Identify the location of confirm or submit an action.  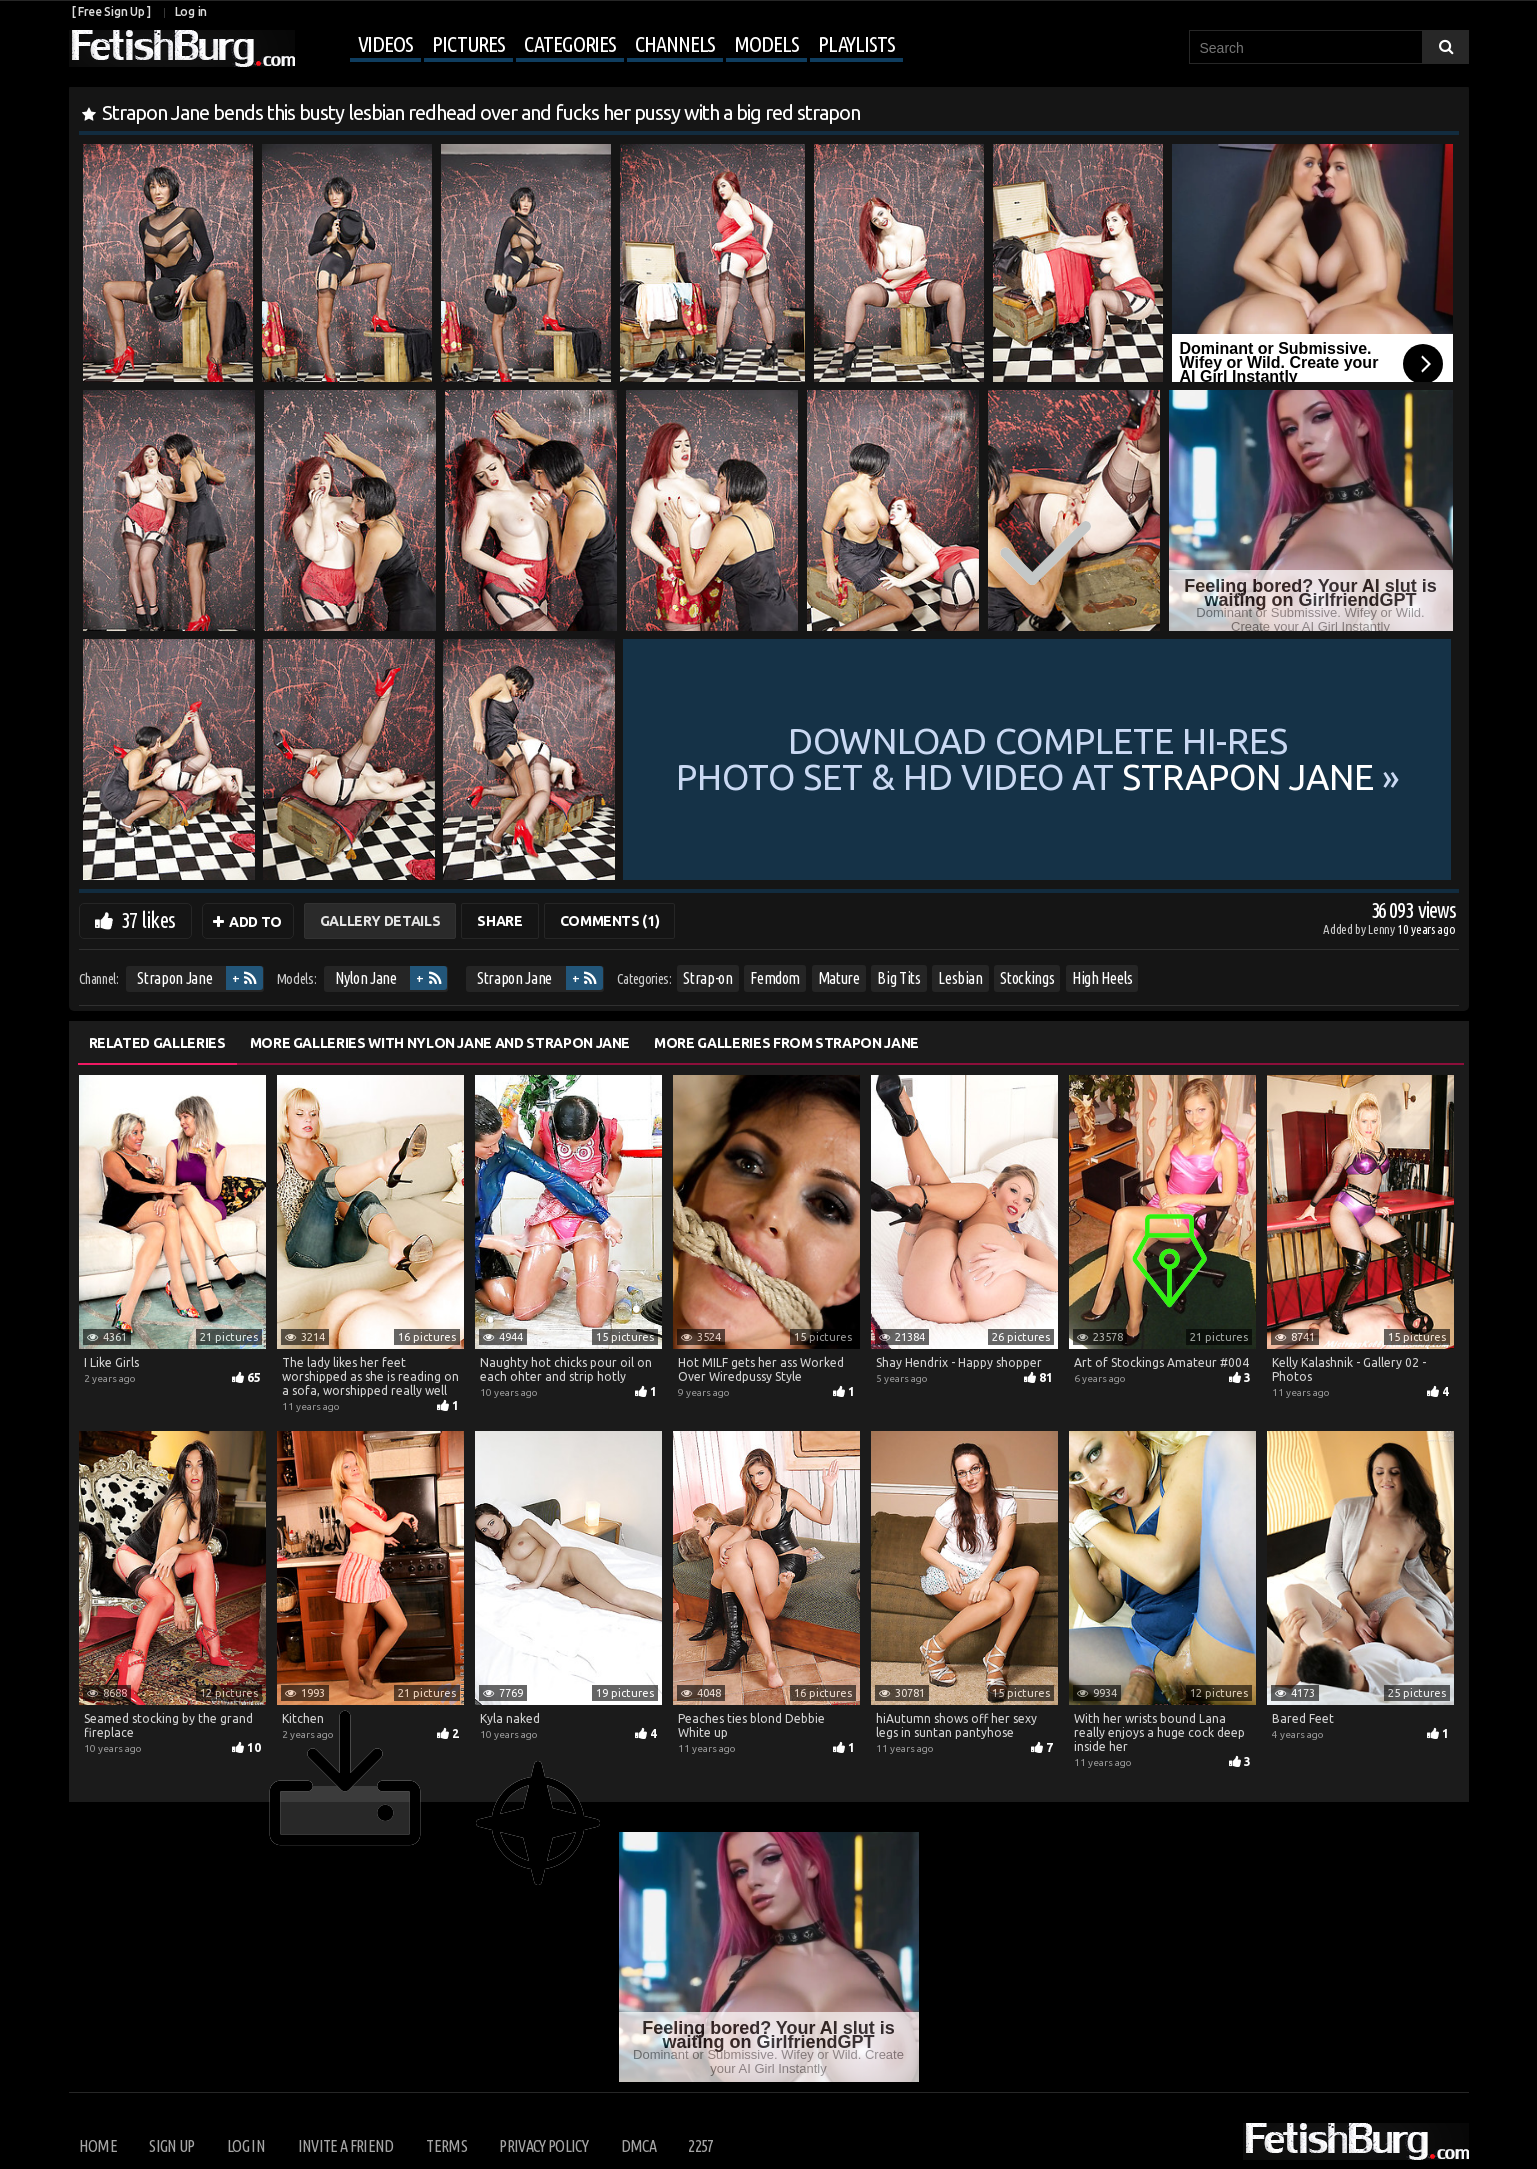
(1043, 553).